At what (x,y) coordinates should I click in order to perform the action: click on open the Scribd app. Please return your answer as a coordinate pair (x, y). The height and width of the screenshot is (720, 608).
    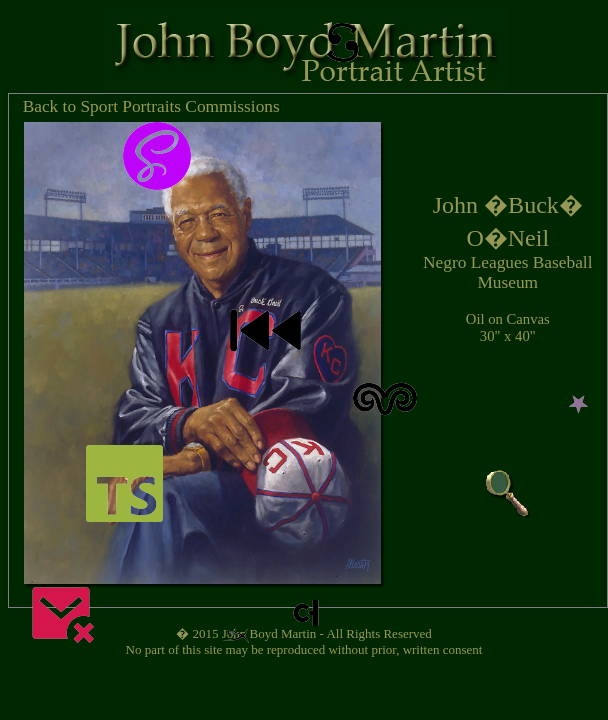
    Looking at the image, I should click on (342, 42).